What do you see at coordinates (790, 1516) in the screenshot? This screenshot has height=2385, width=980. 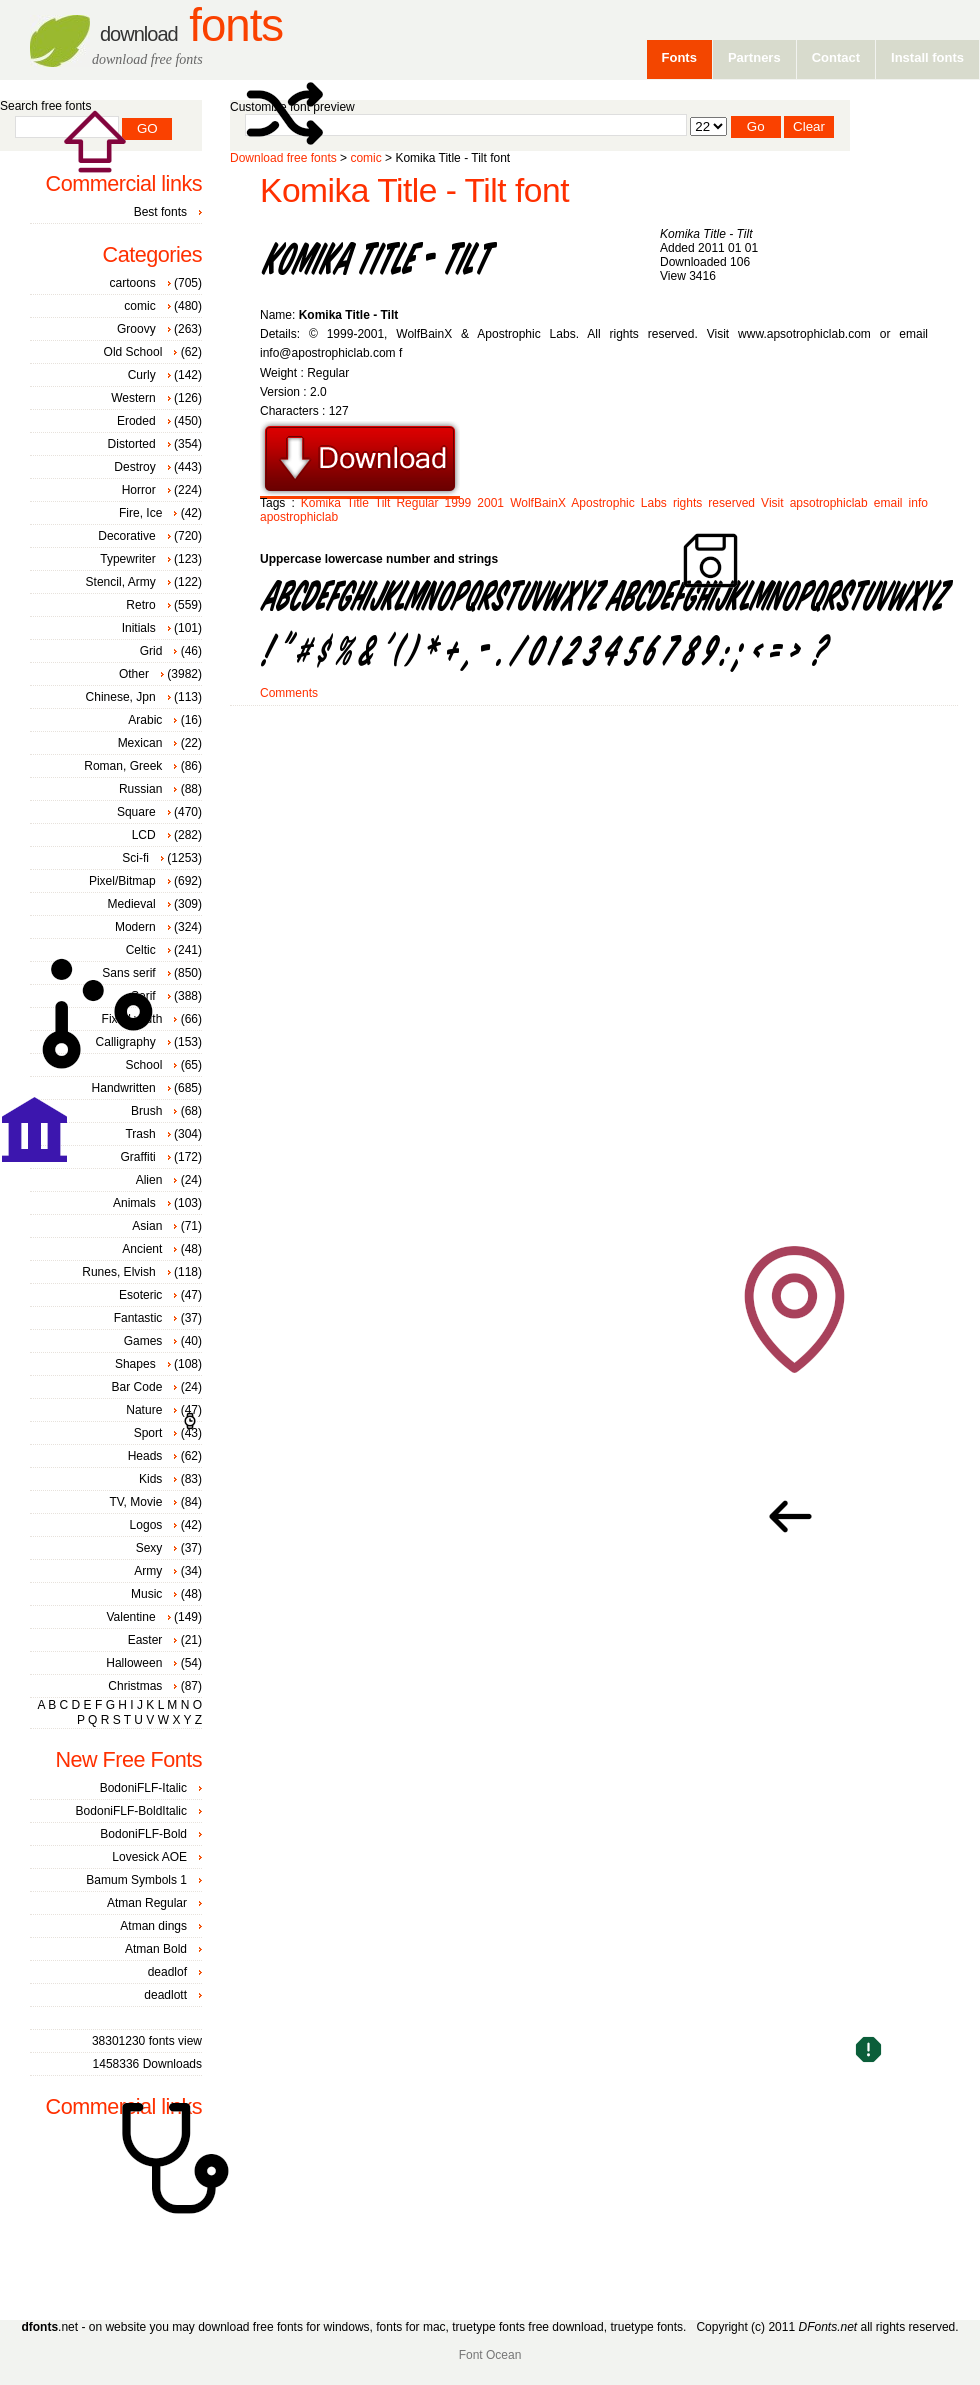 I see `go back to the previous screen` at bounding box center [790, 1516].